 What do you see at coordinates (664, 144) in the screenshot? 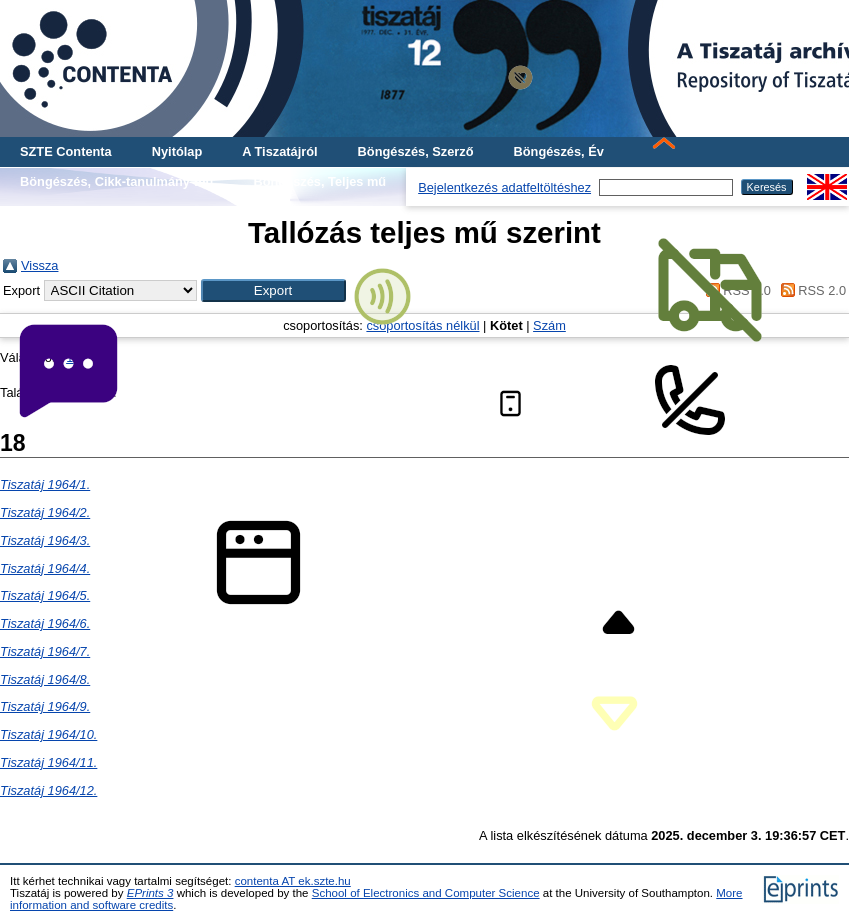
I see `collapse an expanded section or menu` at bounding box center [664, 144].